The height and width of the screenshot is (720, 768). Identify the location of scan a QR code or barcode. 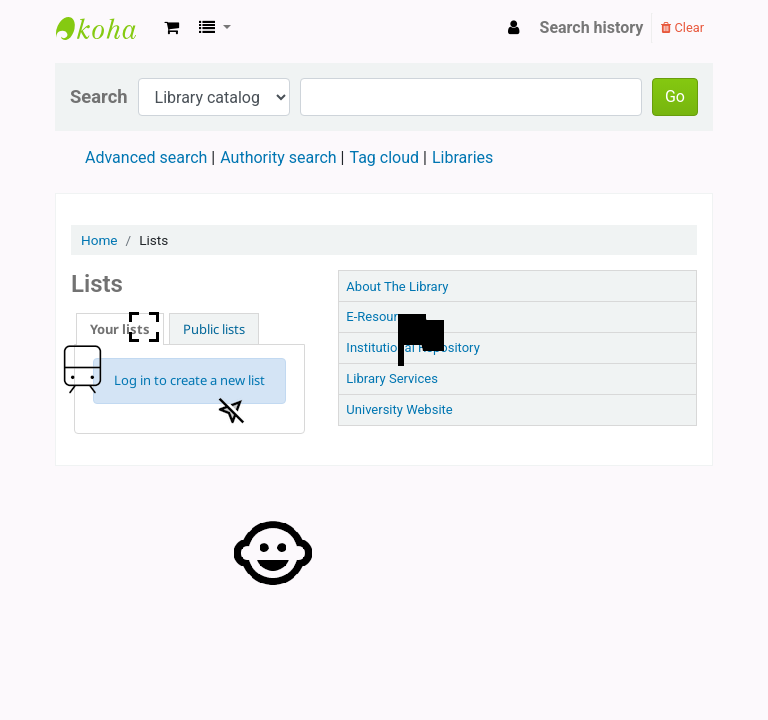
(144, 327).